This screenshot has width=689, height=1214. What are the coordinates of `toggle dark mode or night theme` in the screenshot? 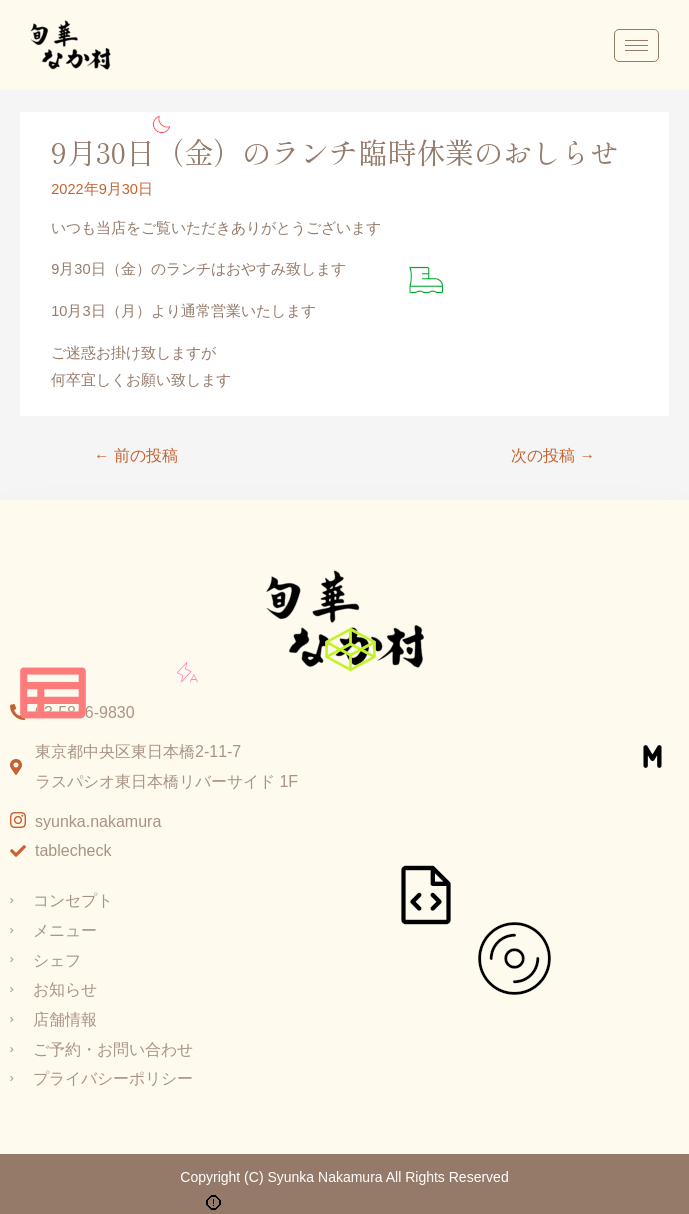 It's located at (161, 125).